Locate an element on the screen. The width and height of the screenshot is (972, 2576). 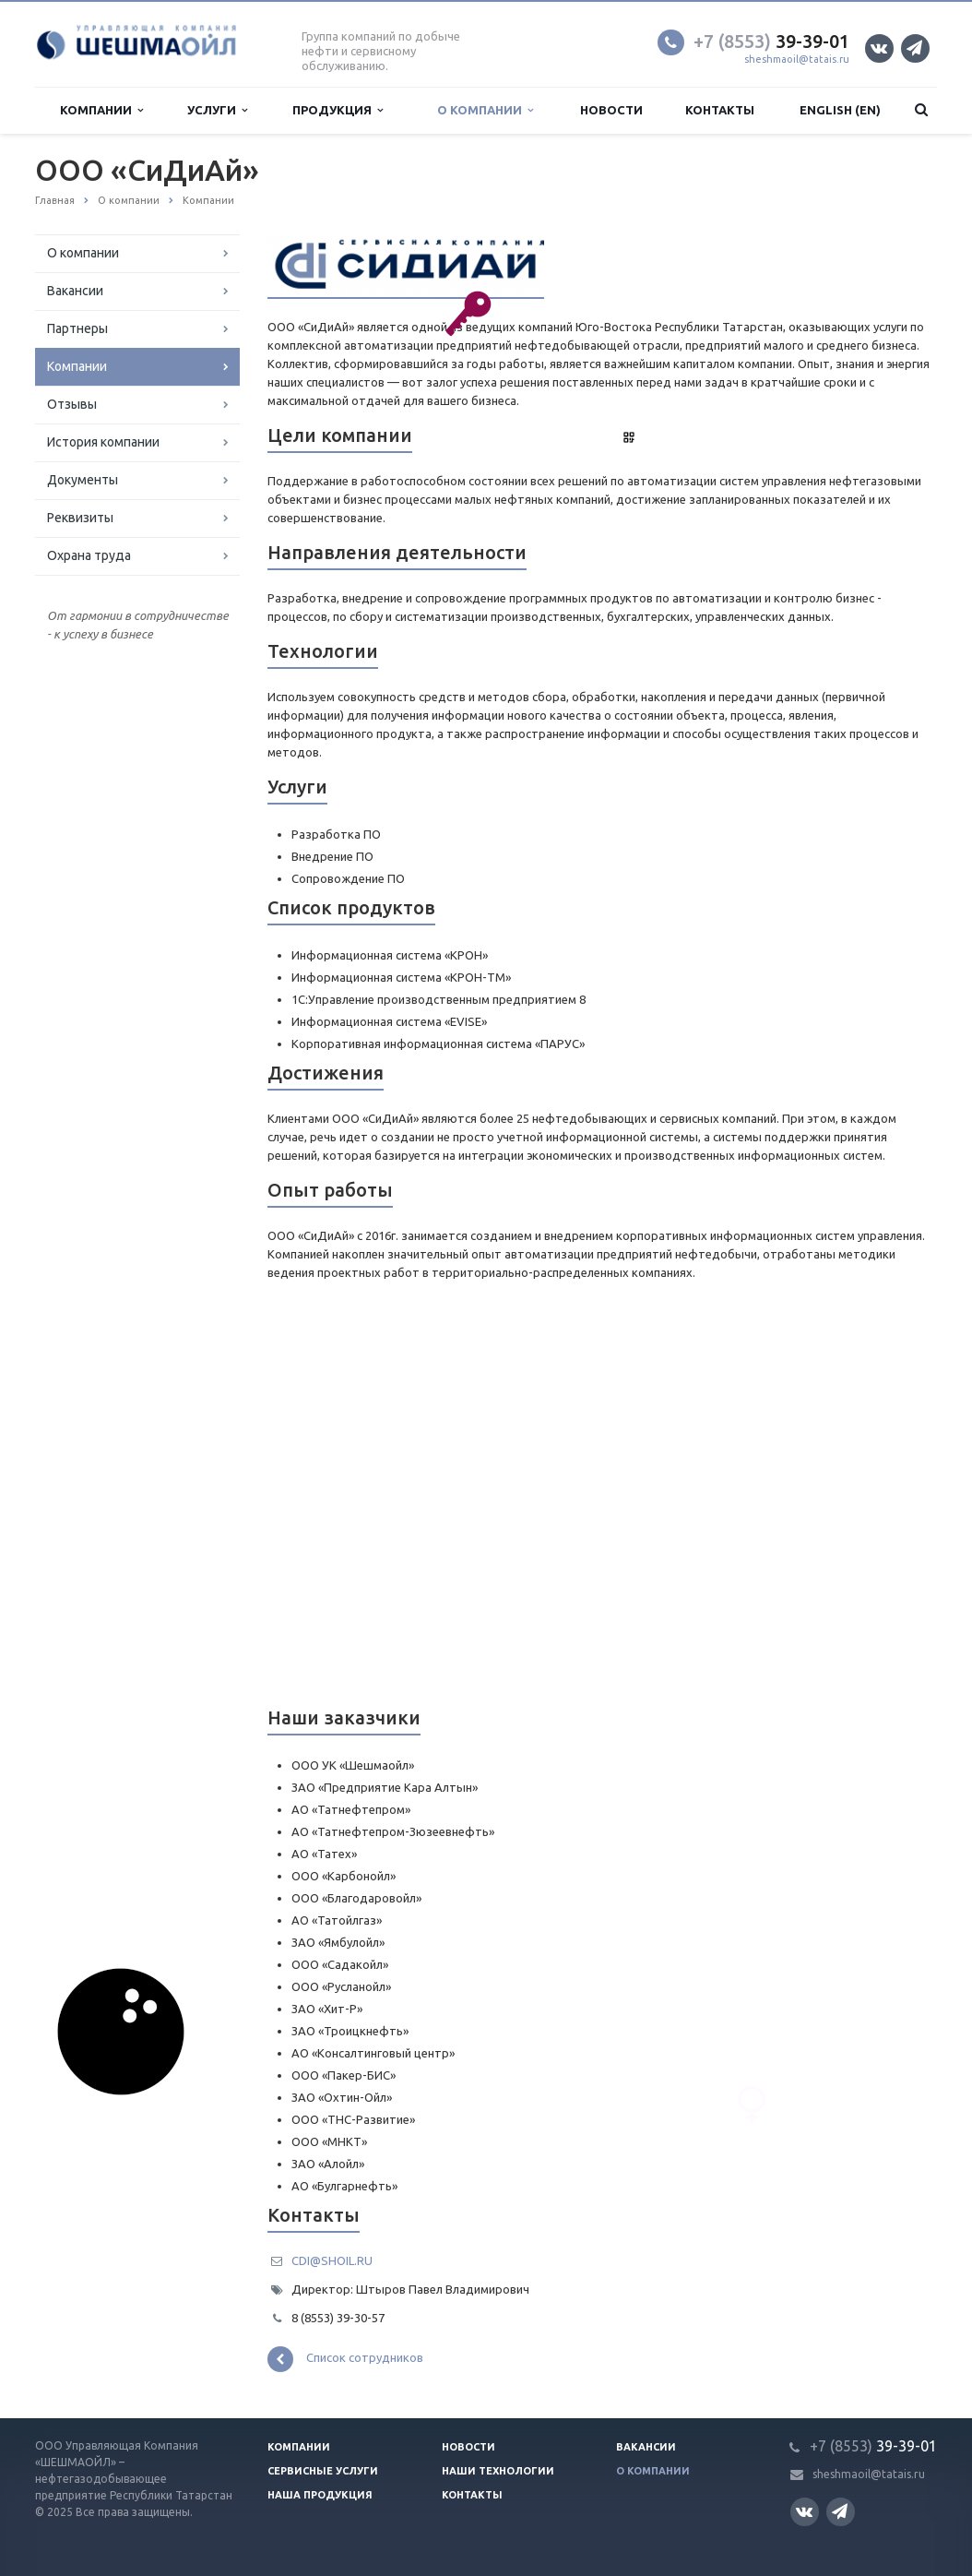
access bowling game or activity is located at coordinates (121, 2032).